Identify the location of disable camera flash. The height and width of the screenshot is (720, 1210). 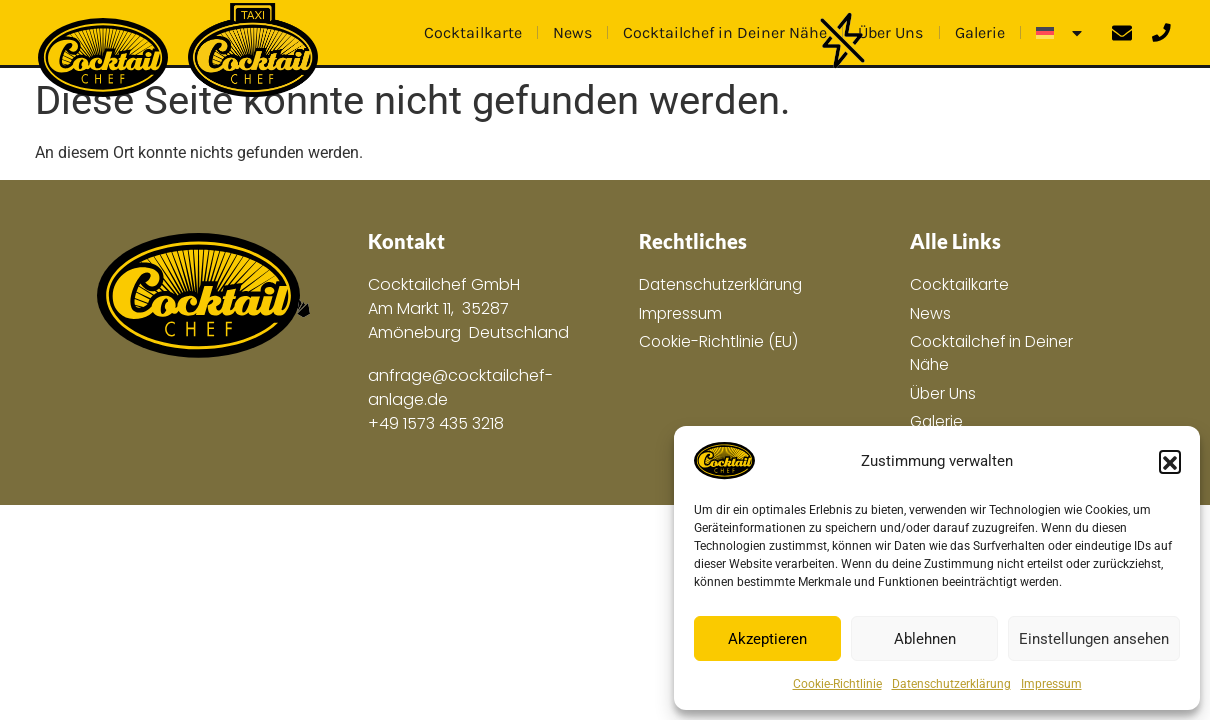
(842, 40).